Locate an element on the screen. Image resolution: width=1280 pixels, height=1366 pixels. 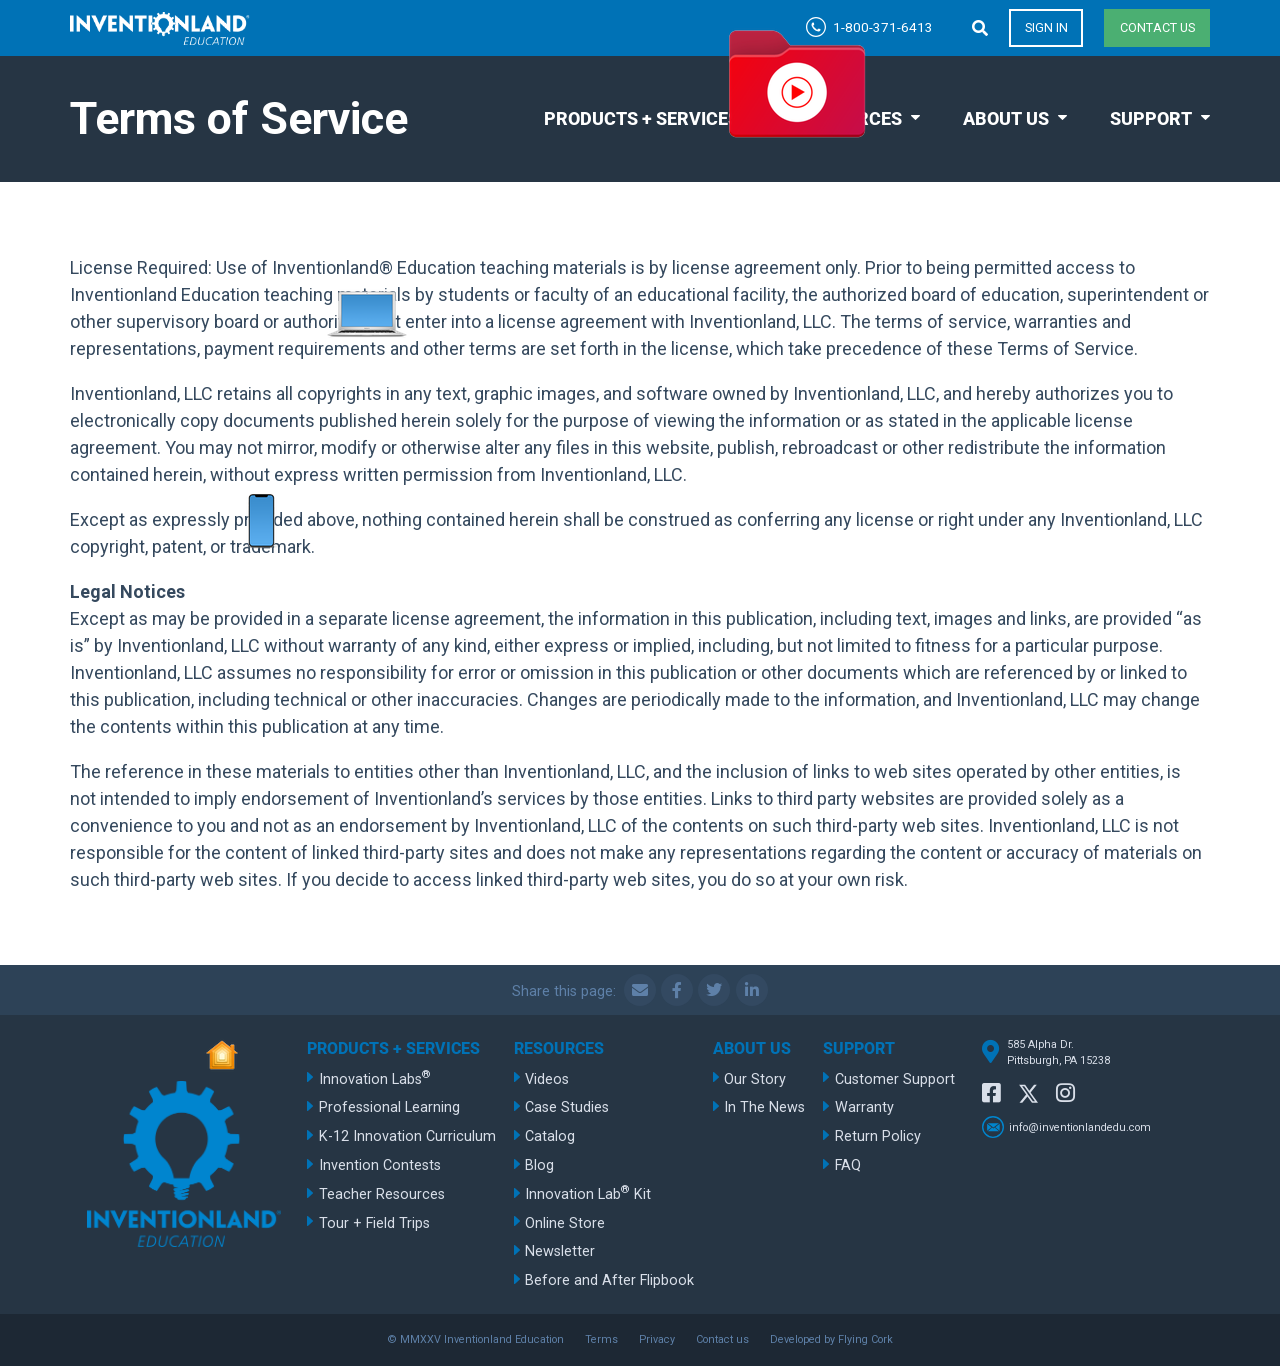
open folder containing youtube music files is located at coordinates (796, 87).